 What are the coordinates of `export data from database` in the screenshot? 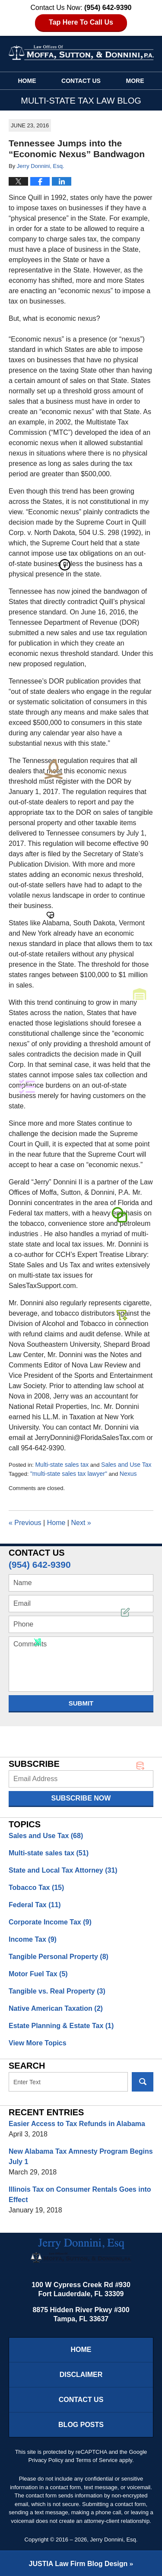 It's located at (140, 1766).